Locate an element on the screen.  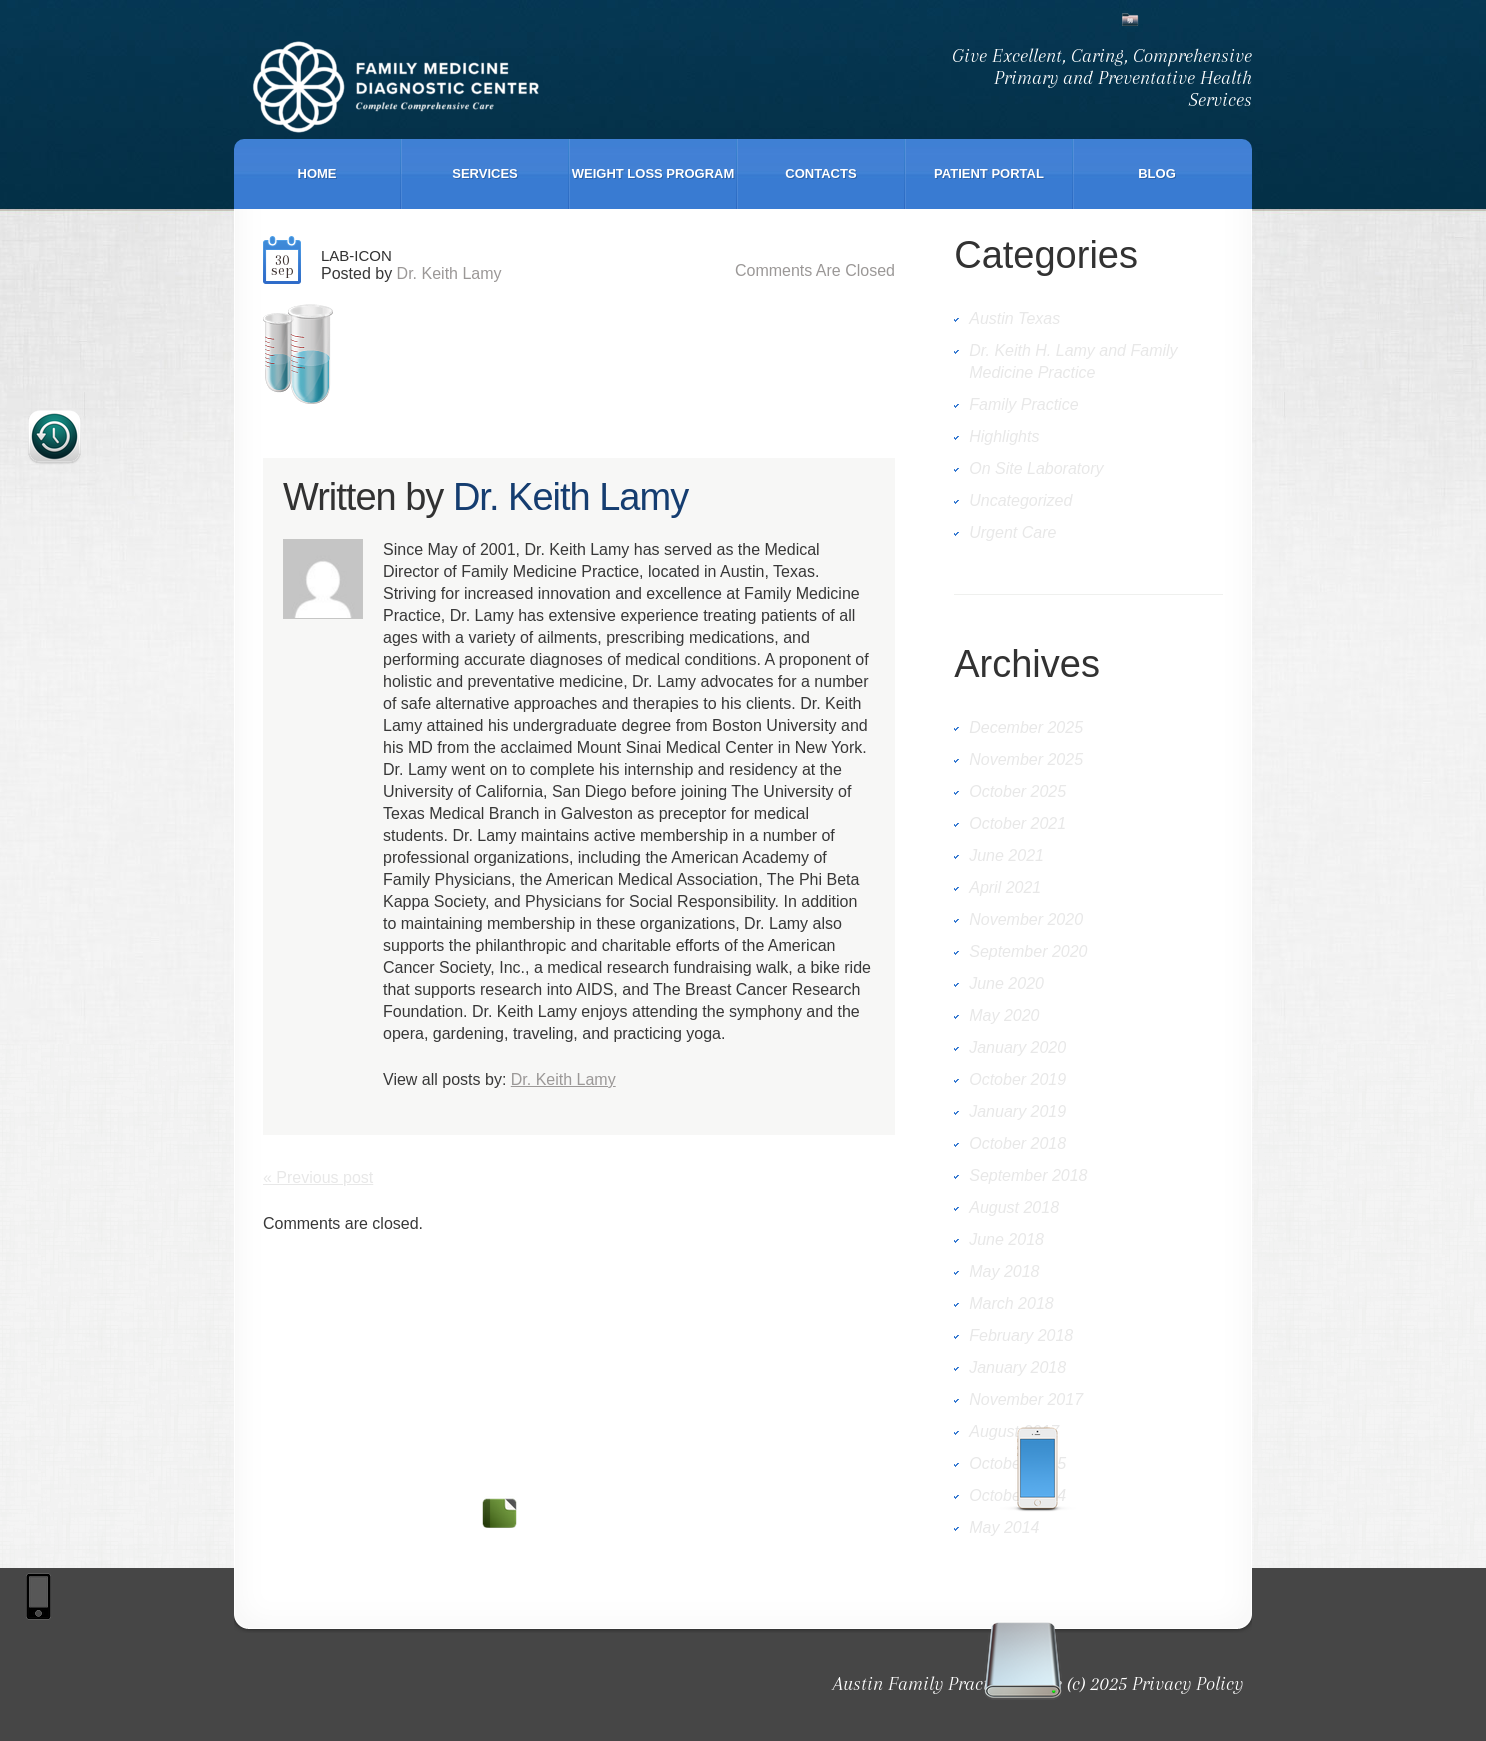
change desktop wallpaper settings is located at coordinates (499, 1512).